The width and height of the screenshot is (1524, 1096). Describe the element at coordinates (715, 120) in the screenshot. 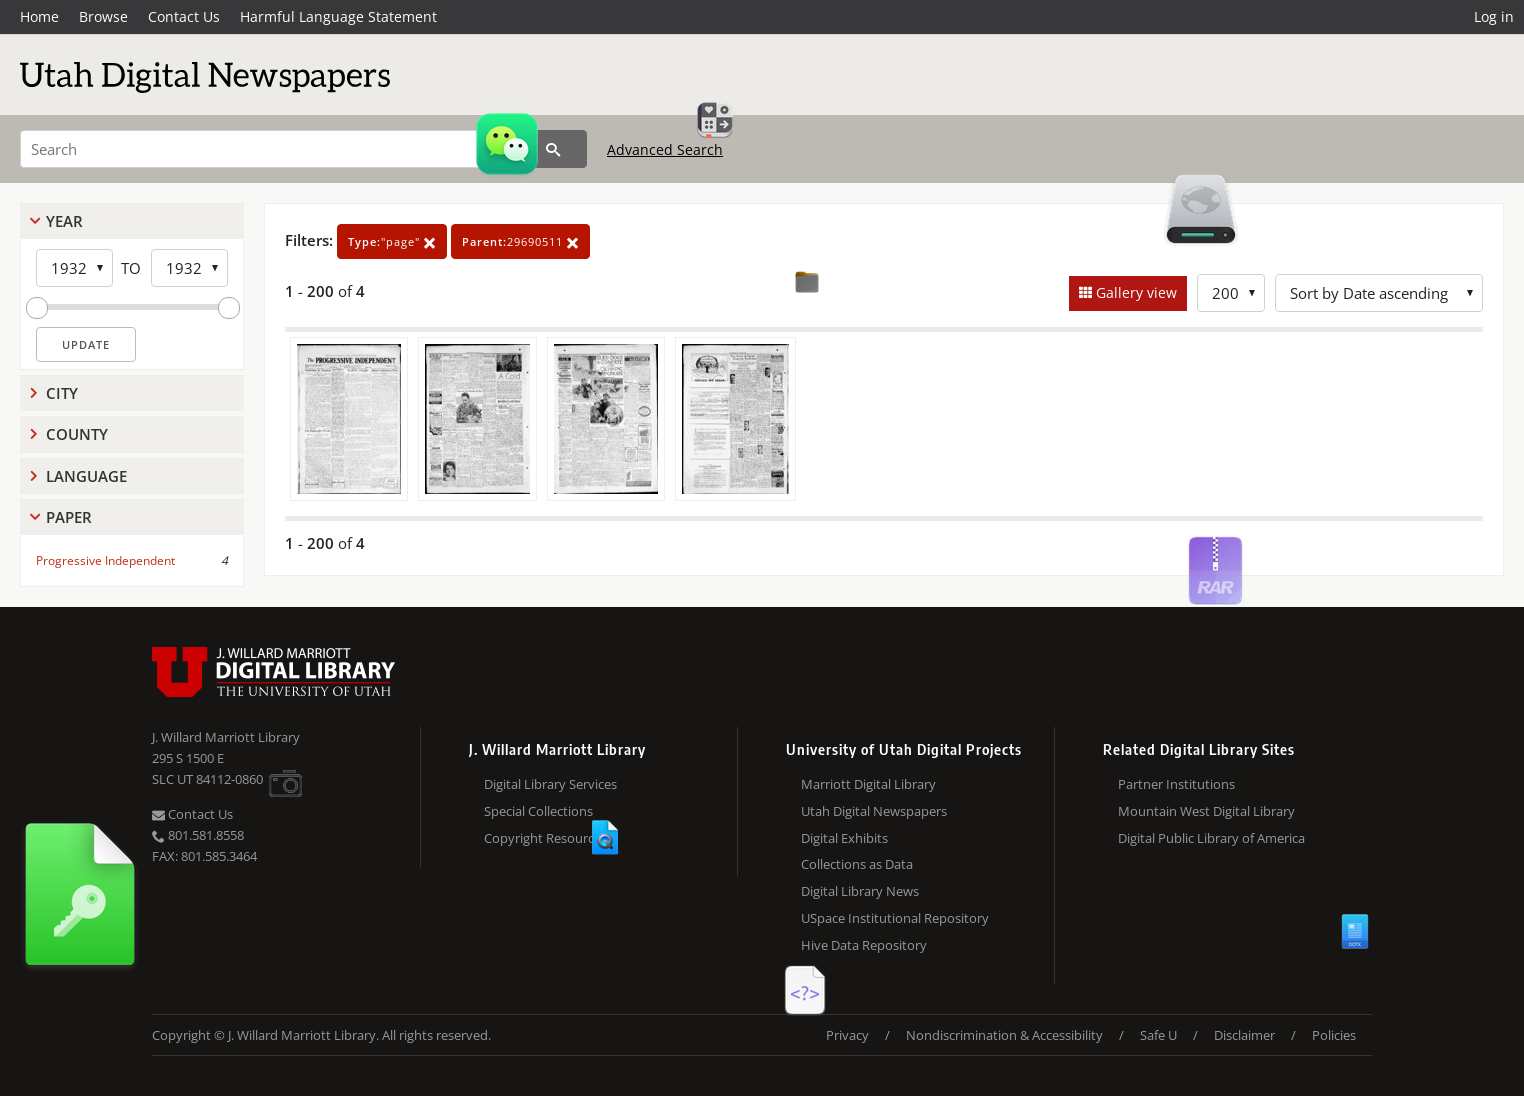

I see `open the icon library app` at that location.